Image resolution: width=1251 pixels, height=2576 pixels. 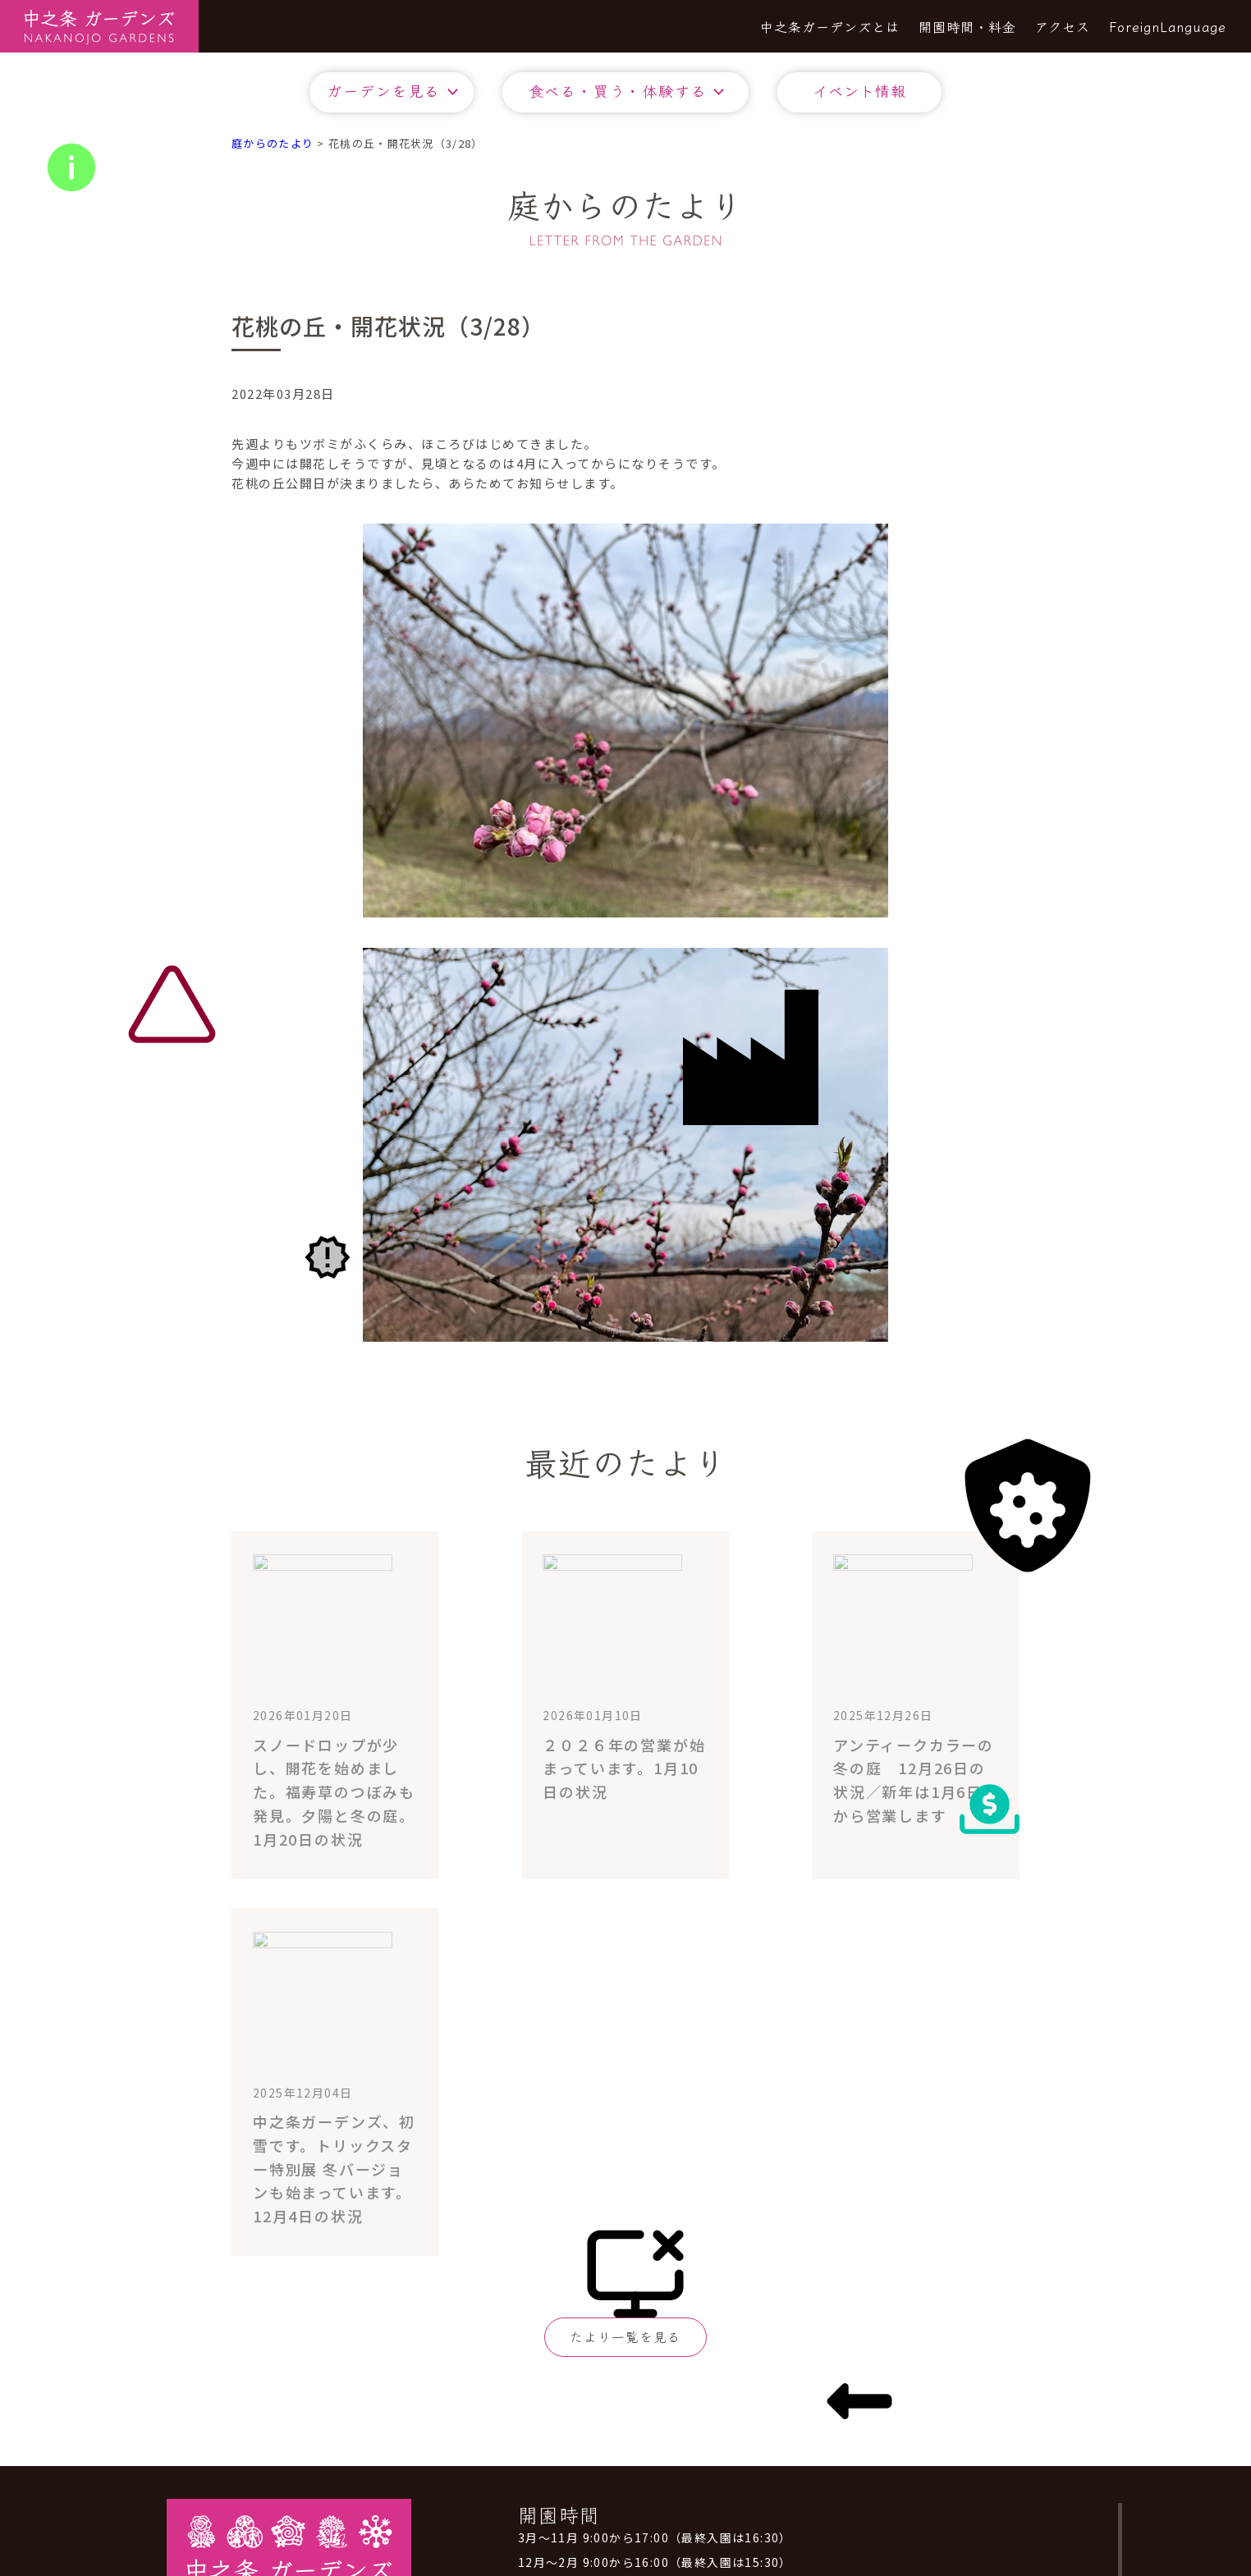 I want to click on go back to previous screen, so click(x=859, y=2401).